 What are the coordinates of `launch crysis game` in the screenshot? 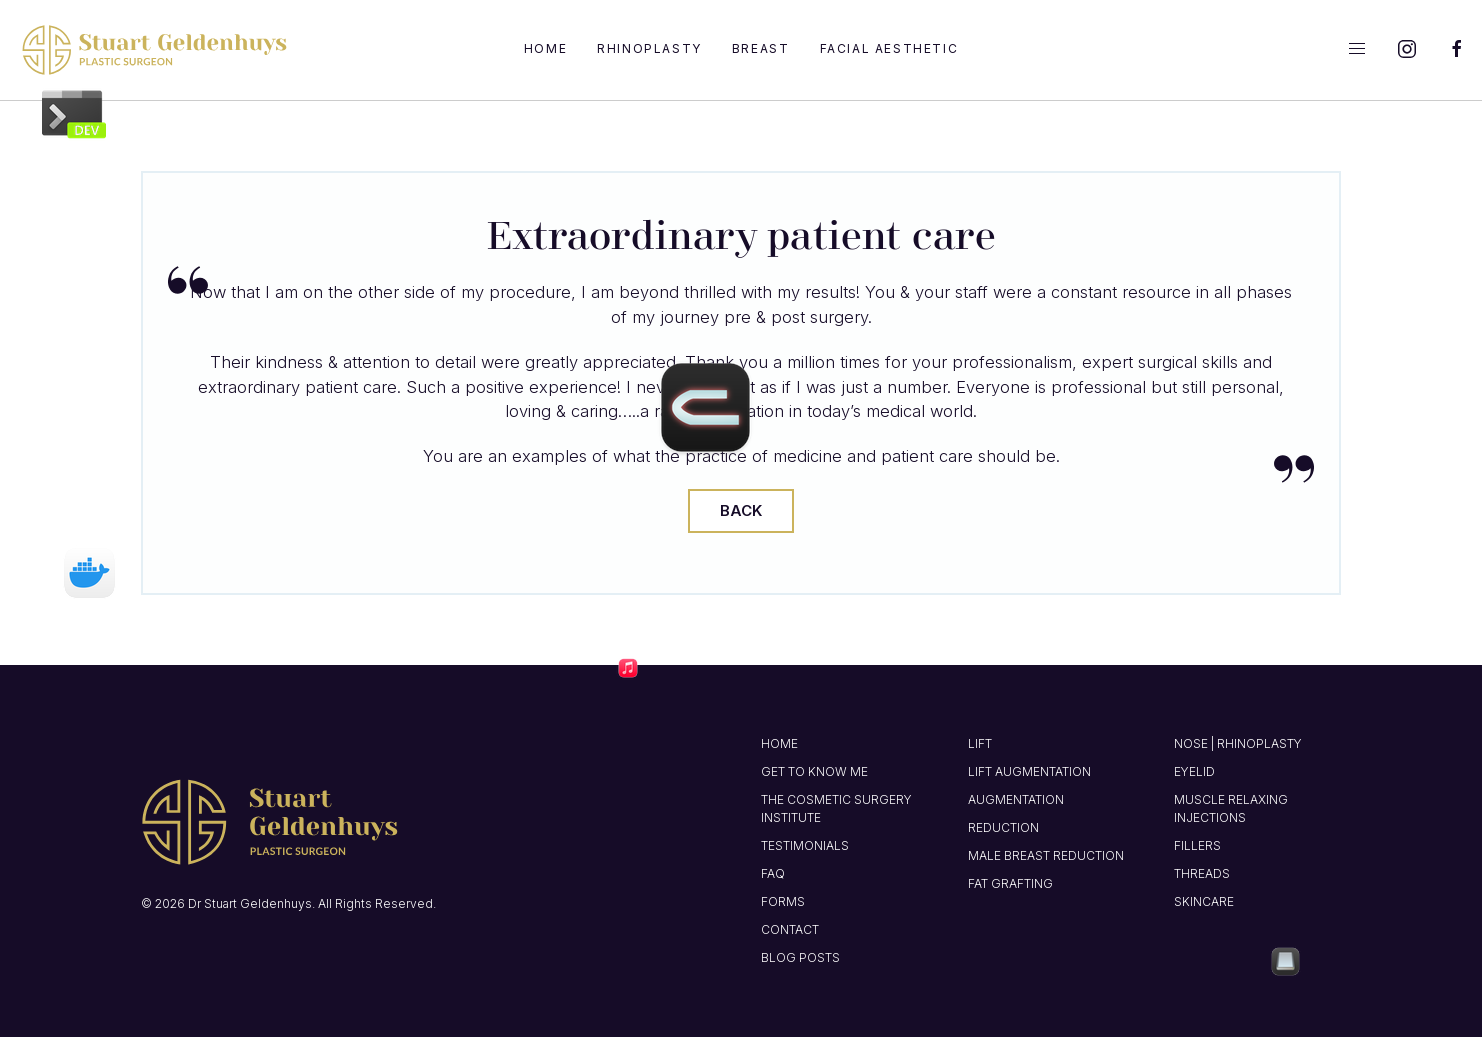 It's located at (705, 407).